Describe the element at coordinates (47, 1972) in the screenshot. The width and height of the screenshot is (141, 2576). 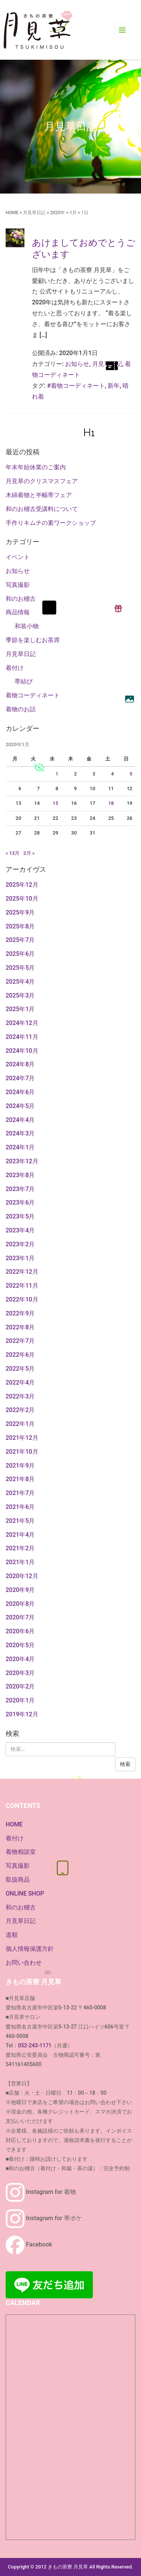
I see `skip forward in media playback` at that location.